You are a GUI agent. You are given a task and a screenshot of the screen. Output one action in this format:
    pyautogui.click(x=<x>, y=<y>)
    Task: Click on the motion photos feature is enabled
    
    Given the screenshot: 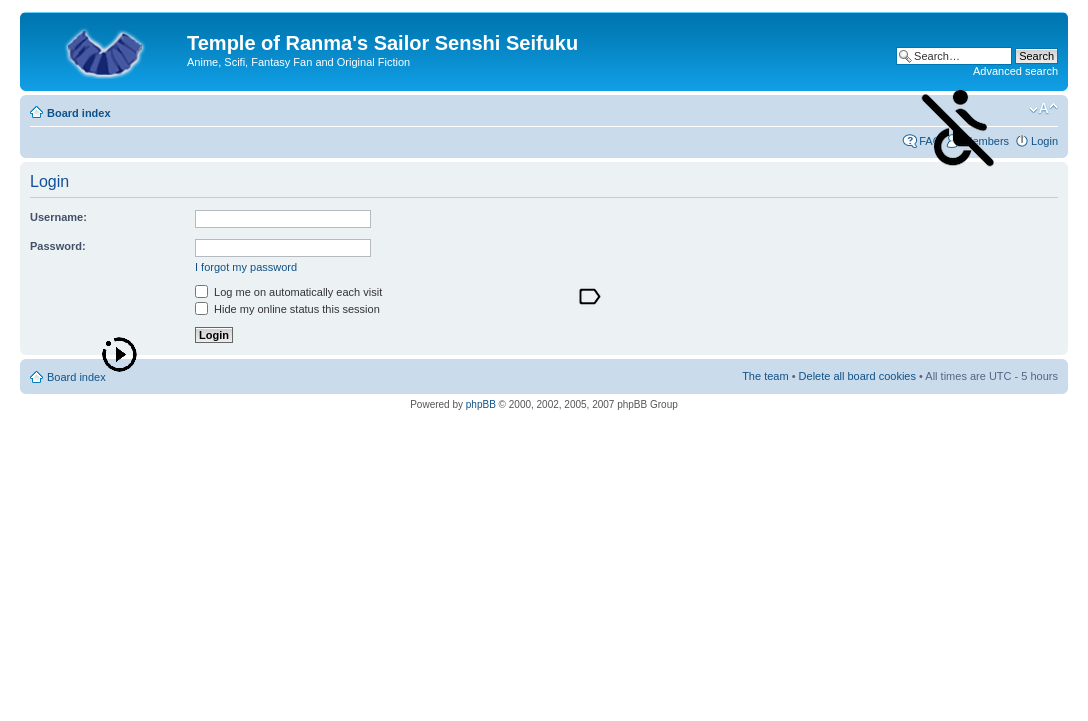 What is the action you would take?
    pyautogui.click(x=119, y=354)
    